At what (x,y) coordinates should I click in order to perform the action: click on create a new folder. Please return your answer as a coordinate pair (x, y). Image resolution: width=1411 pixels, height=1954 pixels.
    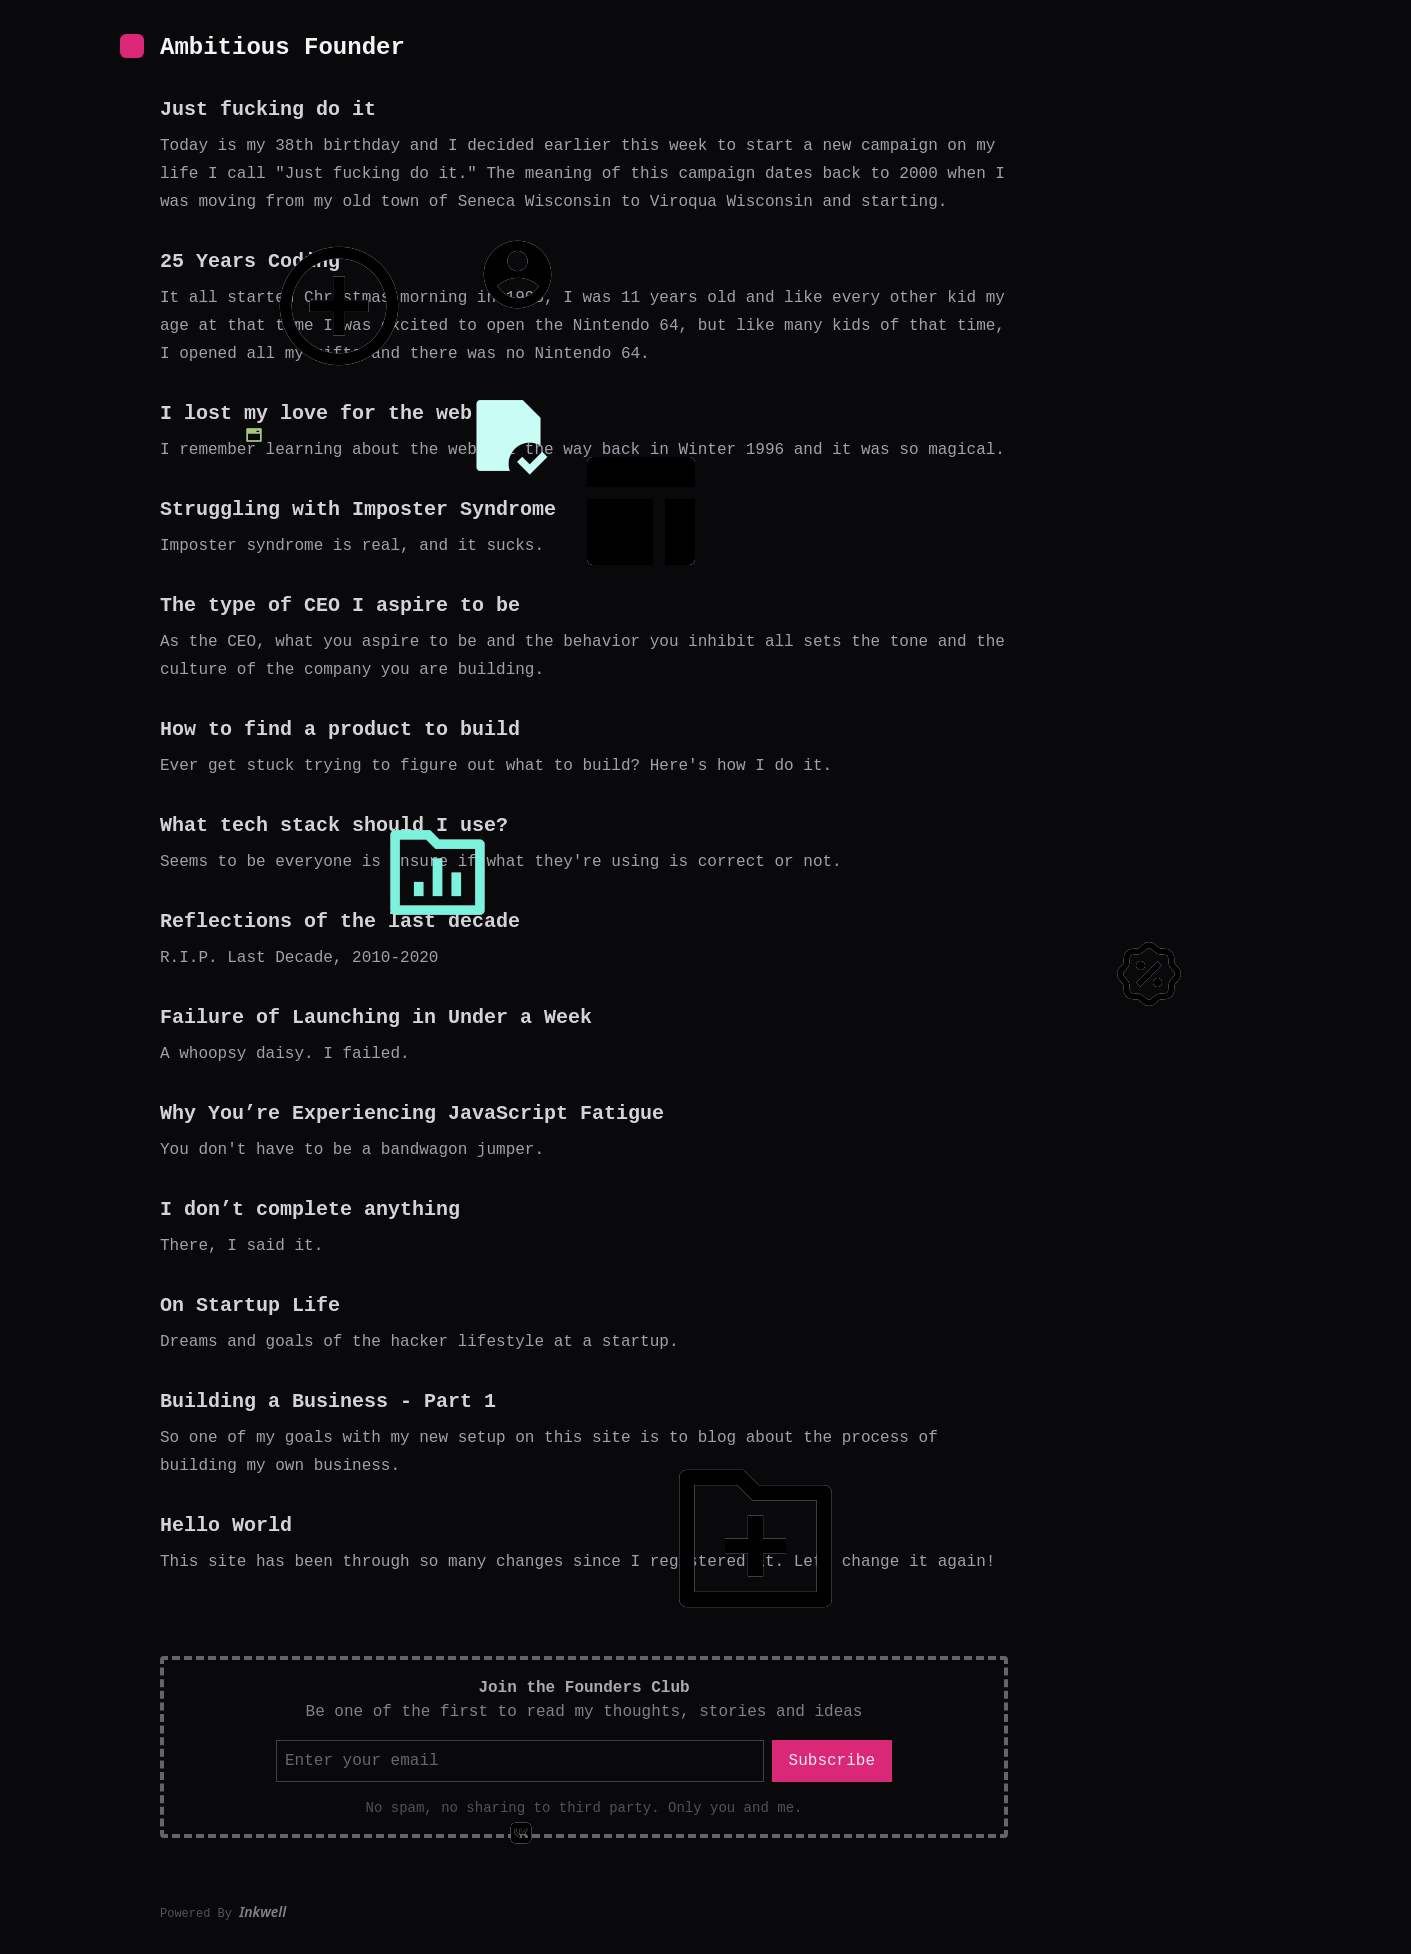
    Looking at the image, I should click on (755, 1538).